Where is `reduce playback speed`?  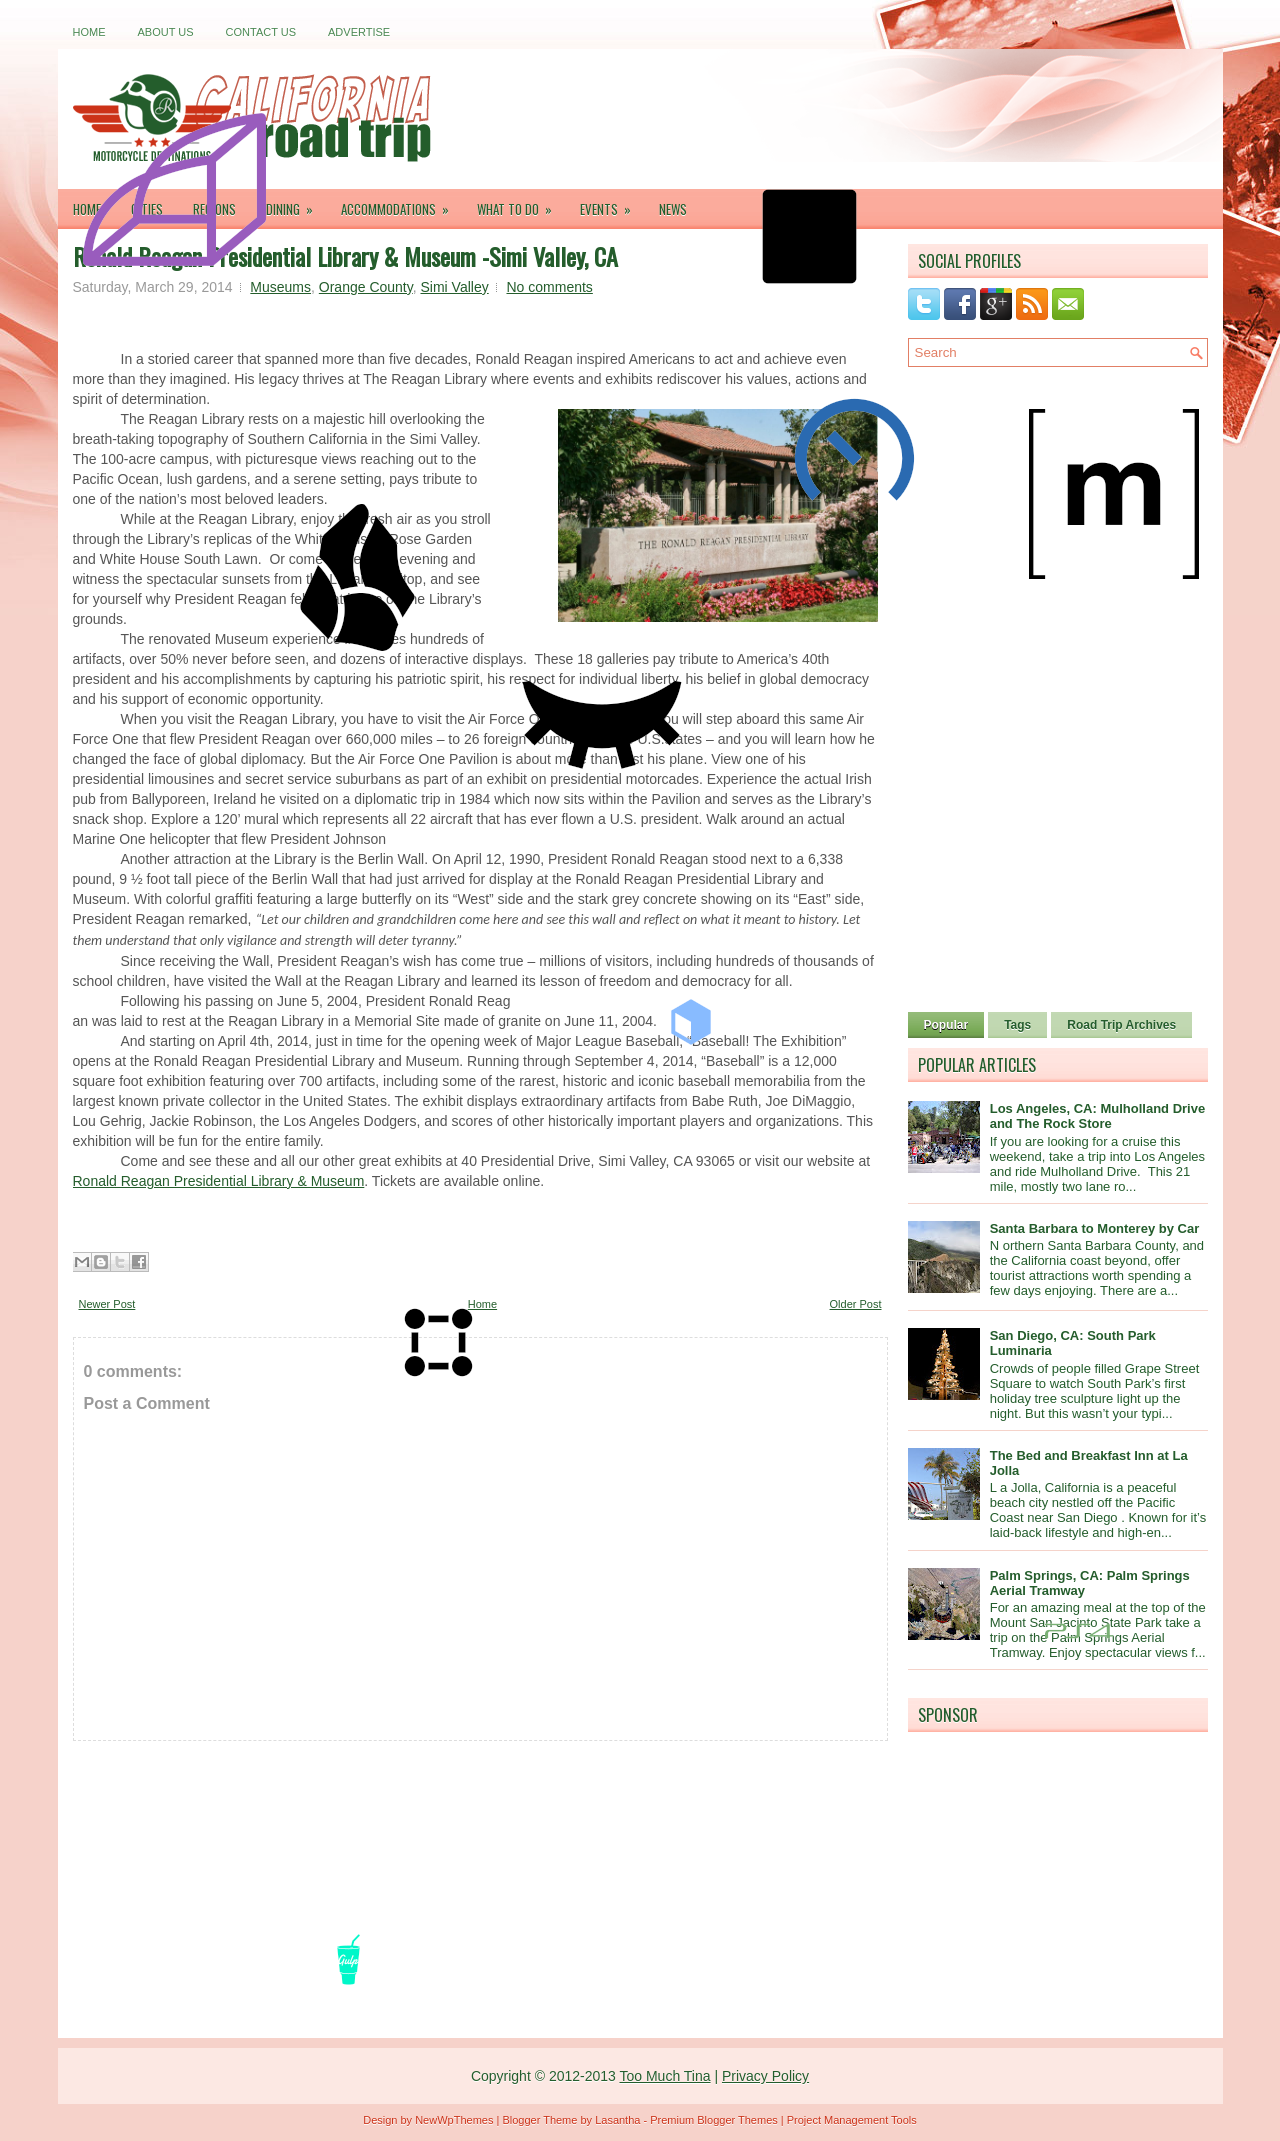 reduce playback speed is located at coordinates (854, 452).